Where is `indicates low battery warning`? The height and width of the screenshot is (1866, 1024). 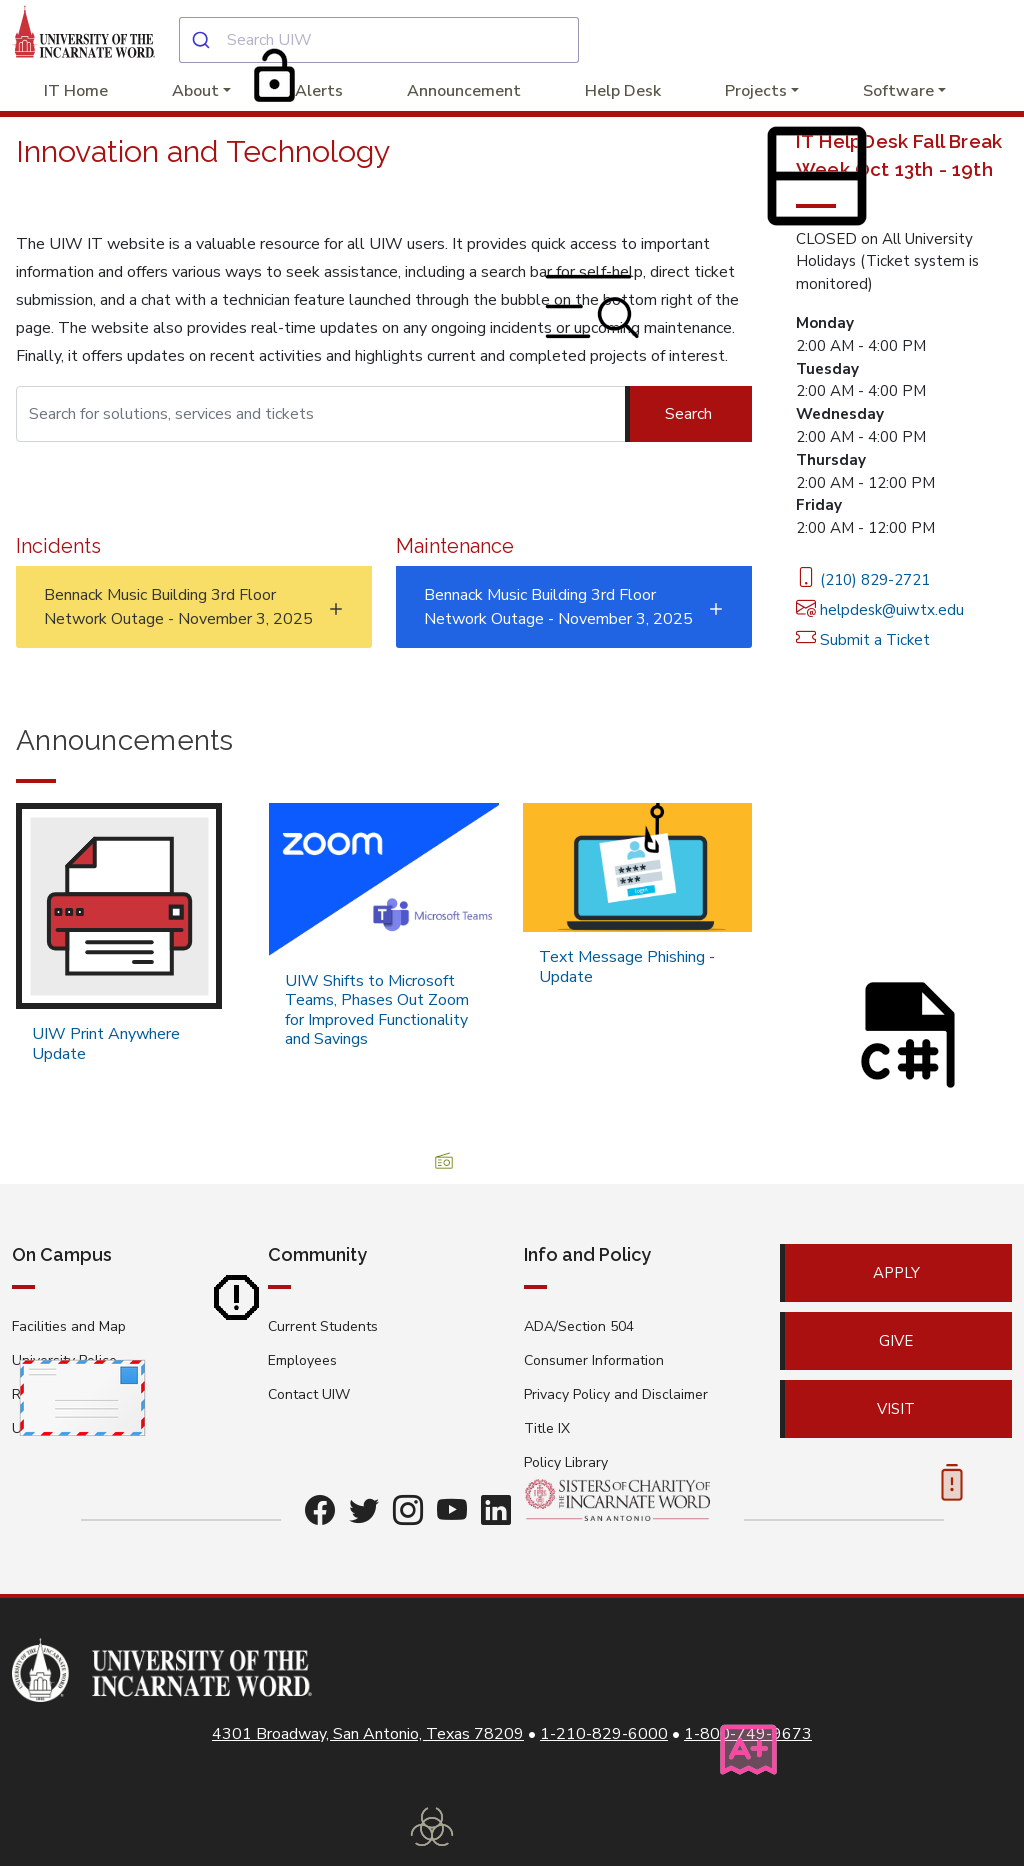
indicates low battery warning is located at coordinates (952, 1483).